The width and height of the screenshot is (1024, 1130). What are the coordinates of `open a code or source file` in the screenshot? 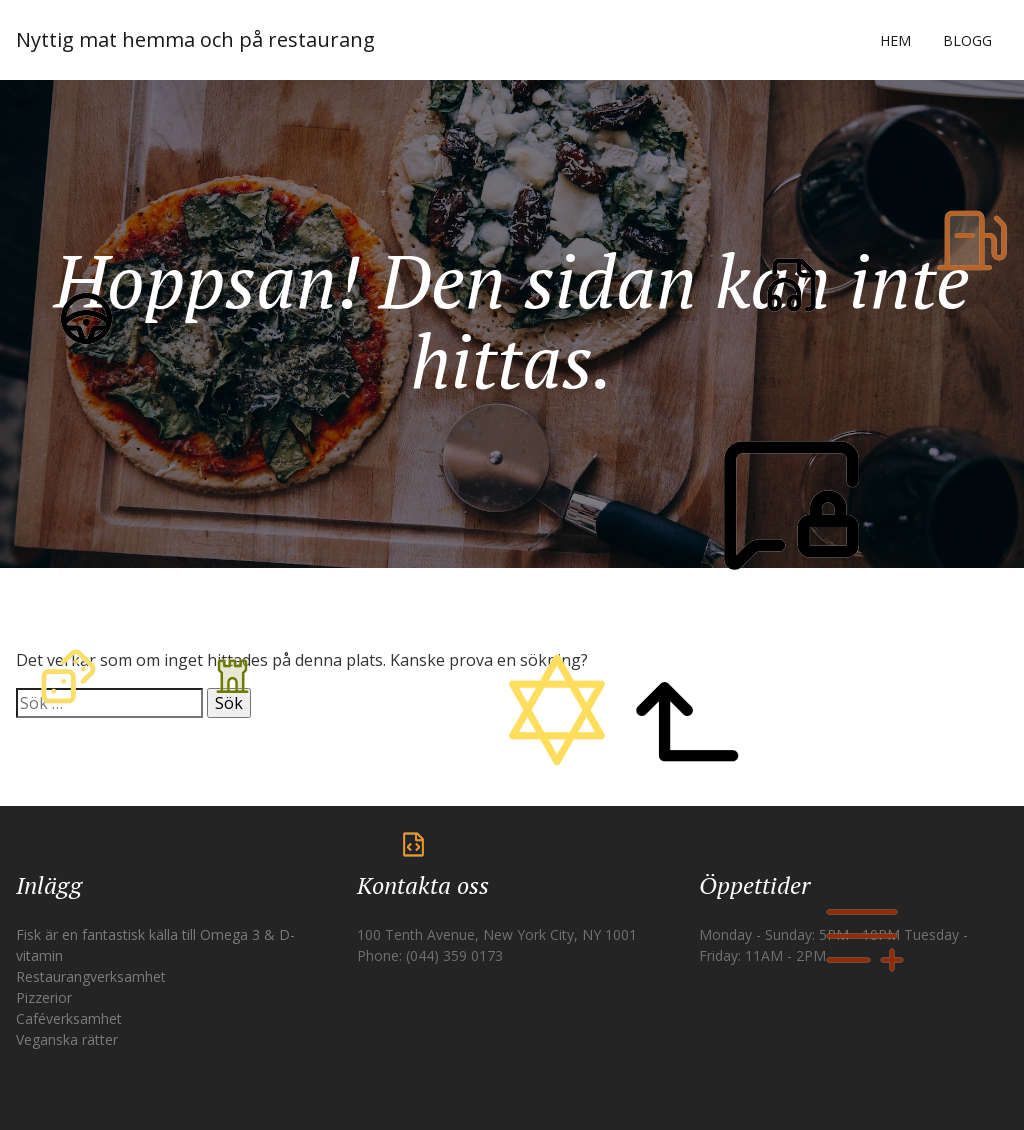 It's located at (413, 844).